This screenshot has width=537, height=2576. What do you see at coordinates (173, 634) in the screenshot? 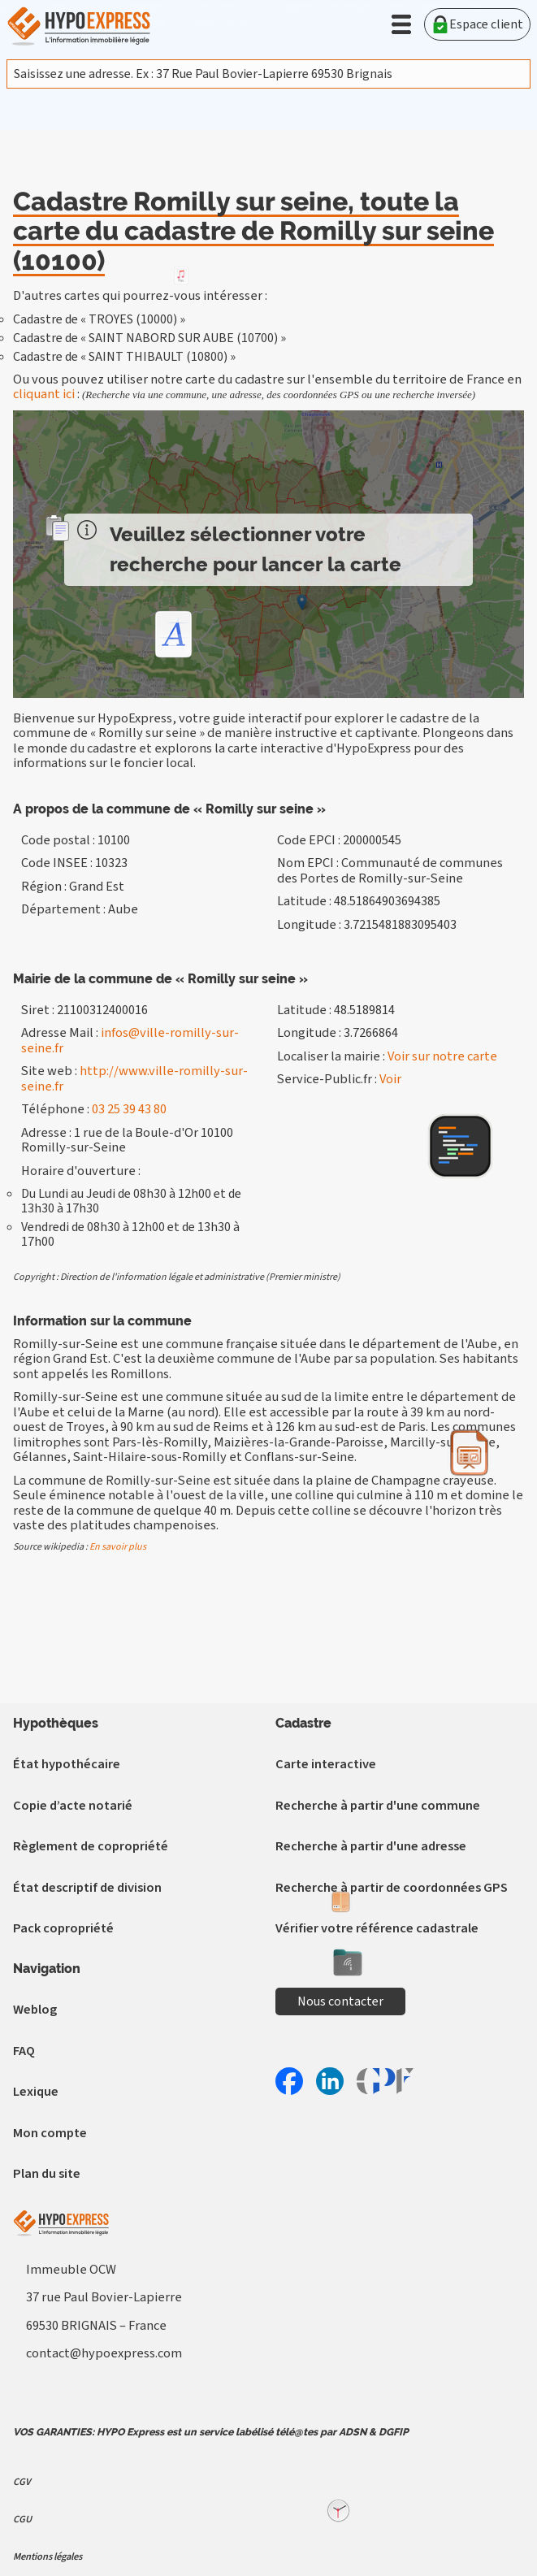
I see `a TrueType font file` at bounding box center [173, 634].